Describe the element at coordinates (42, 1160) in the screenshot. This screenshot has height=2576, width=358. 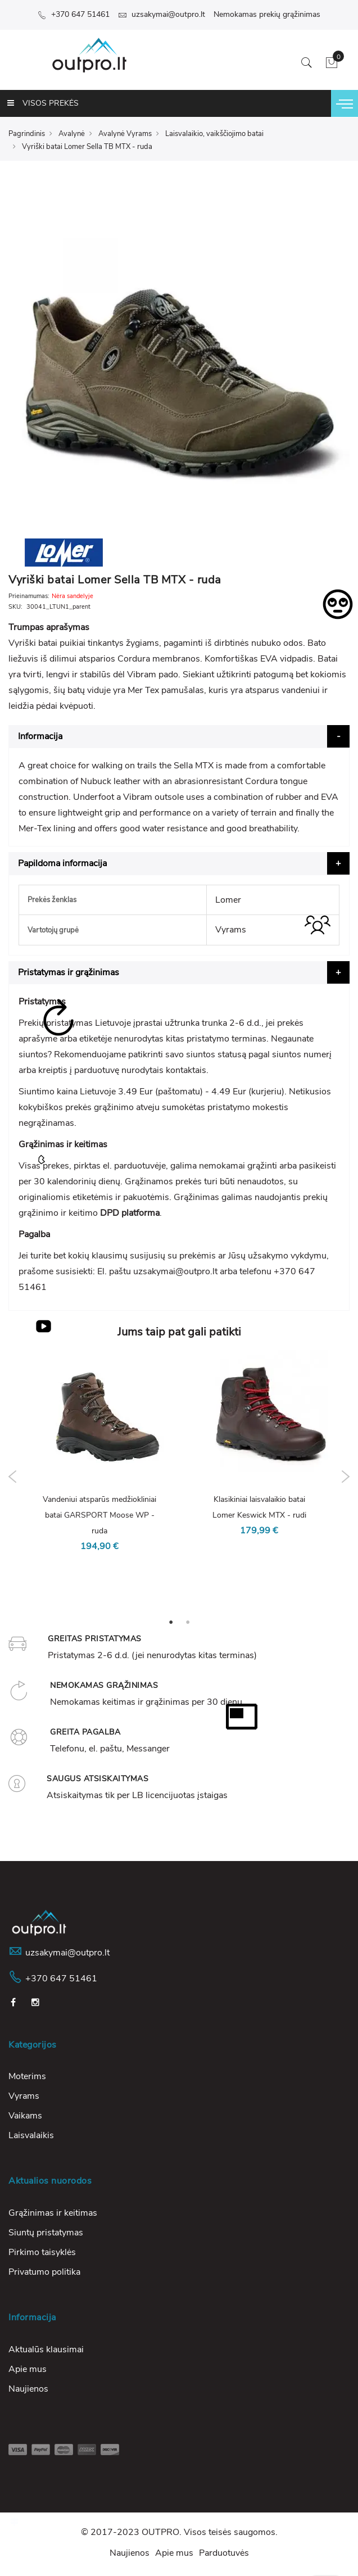
I see `bulma CSS framework logo` at that location.